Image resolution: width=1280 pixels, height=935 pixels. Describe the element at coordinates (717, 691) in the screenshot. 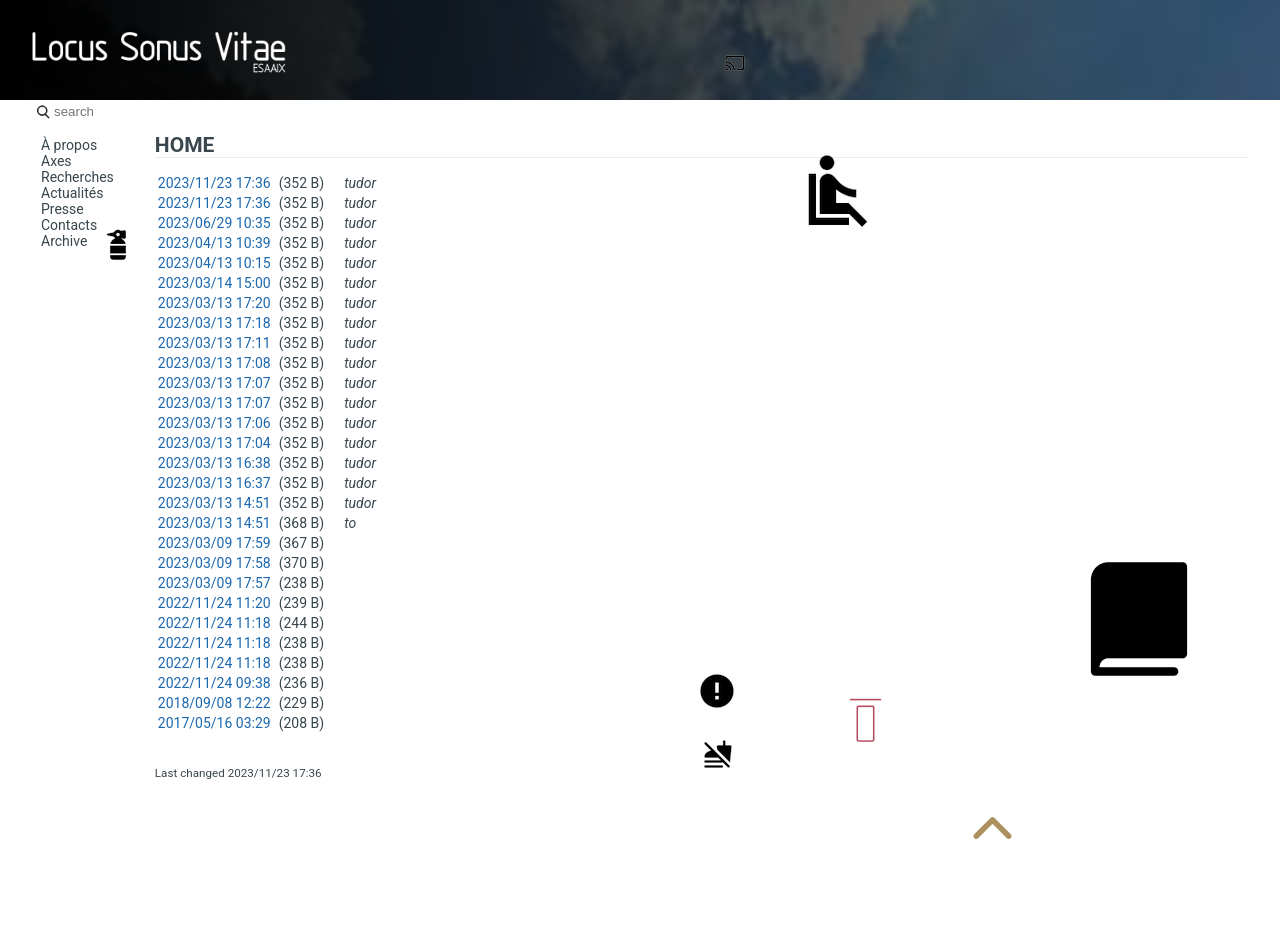

I see `indicates an error or problem has occurred` at that location.